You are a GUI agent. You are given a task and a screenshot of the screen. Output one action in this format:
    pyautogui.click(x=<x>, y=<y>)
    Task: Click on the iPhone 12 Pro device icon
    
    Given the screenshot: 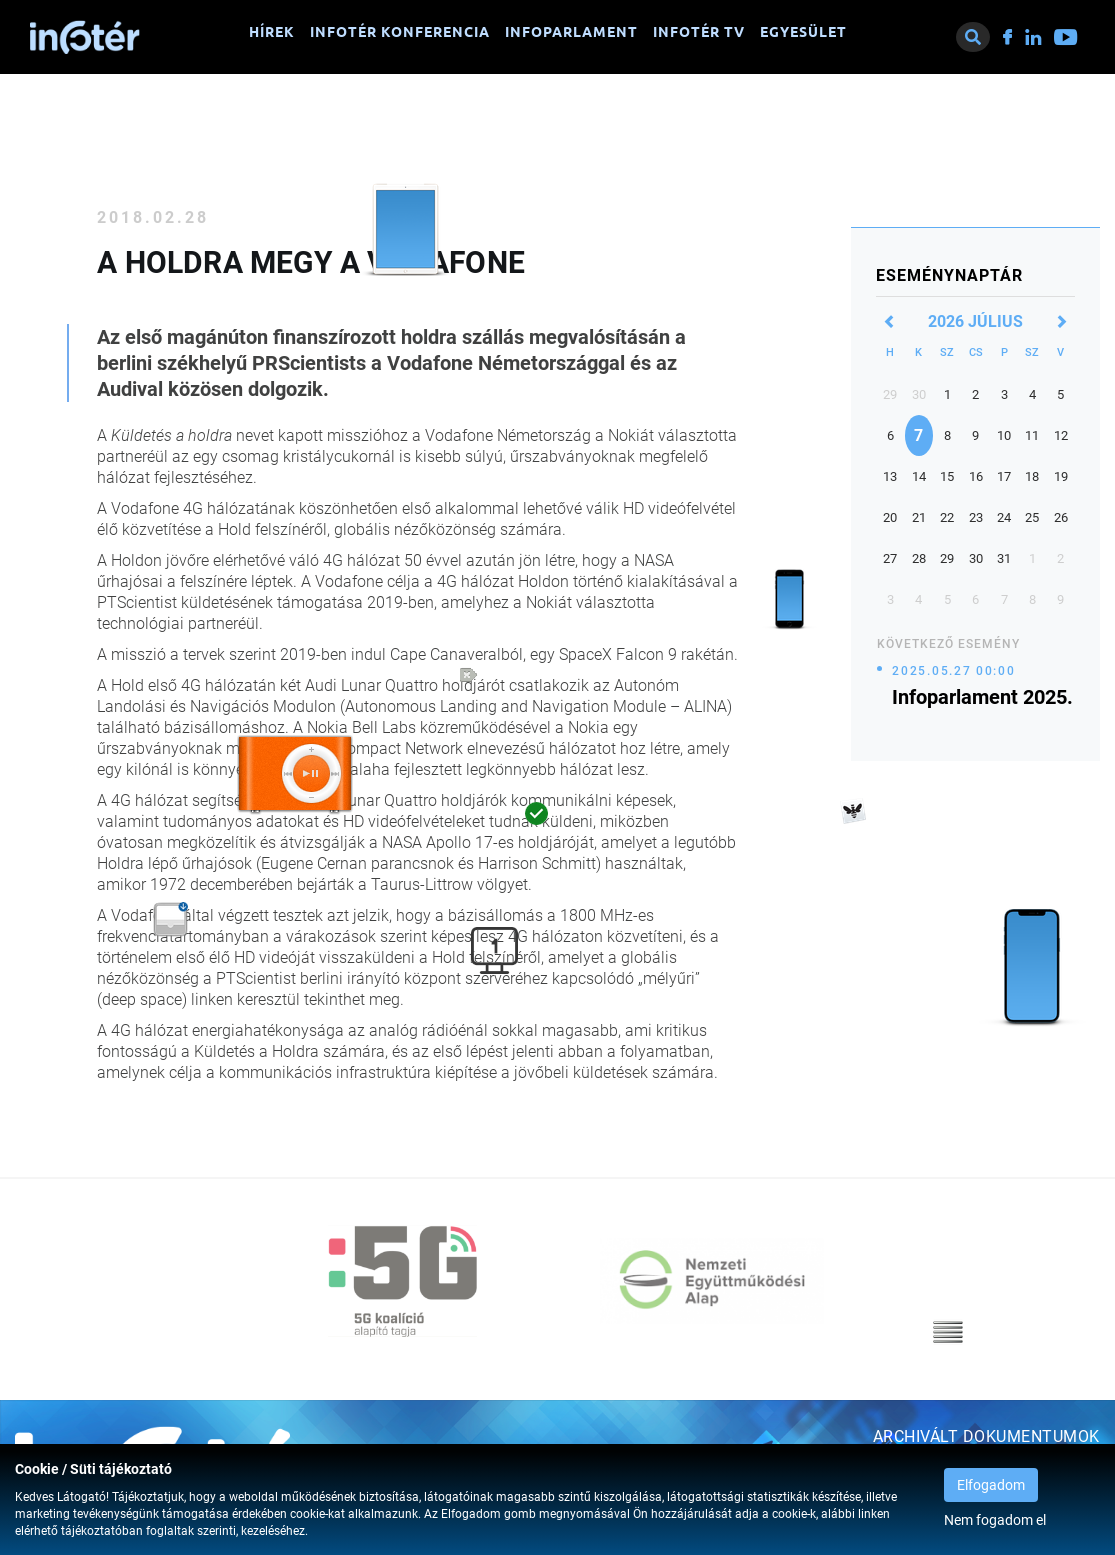 What is the action you would take?
    pyautogui.click(x=1032, y=968)
    